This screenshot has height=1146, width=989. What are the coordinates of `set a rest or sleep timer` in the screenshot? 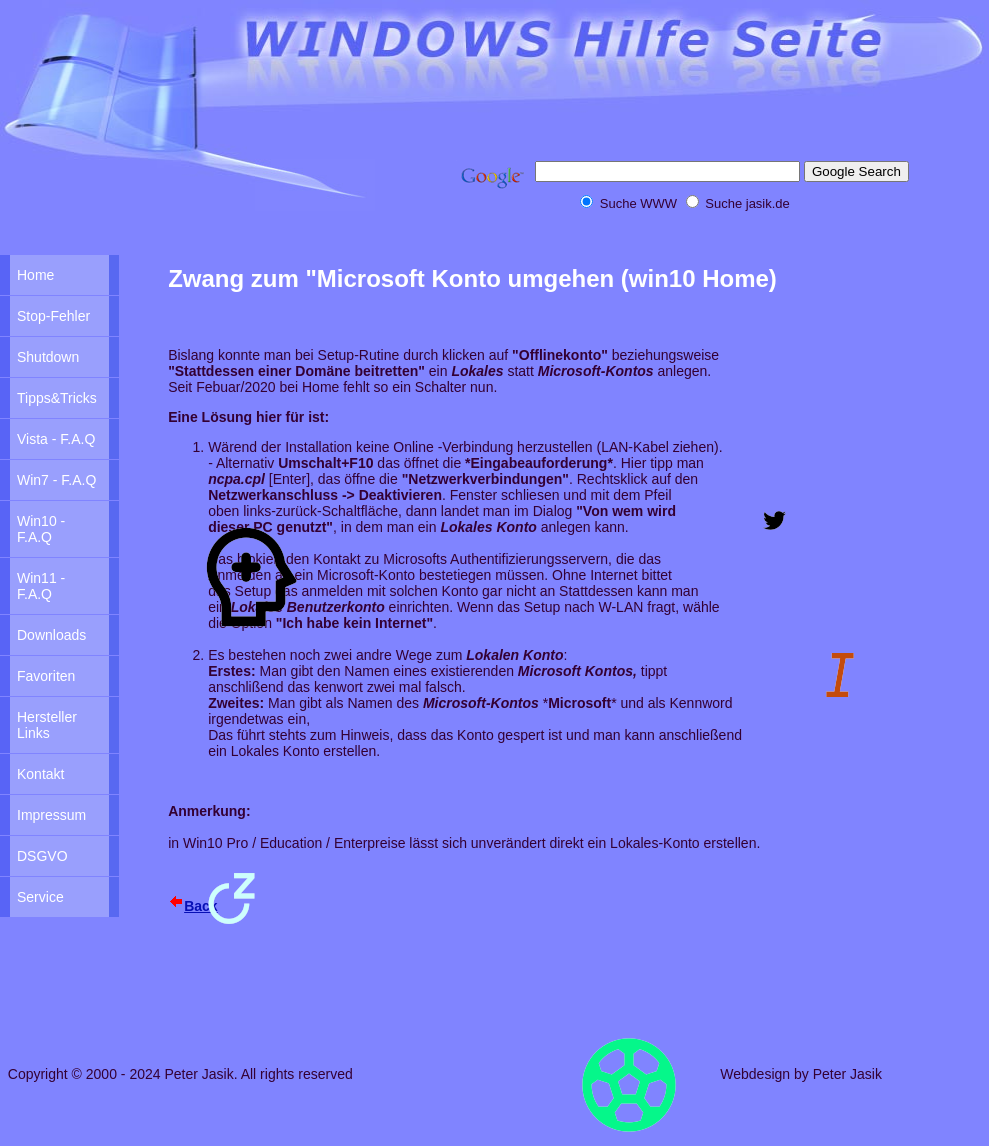 It's located at (231, 898).